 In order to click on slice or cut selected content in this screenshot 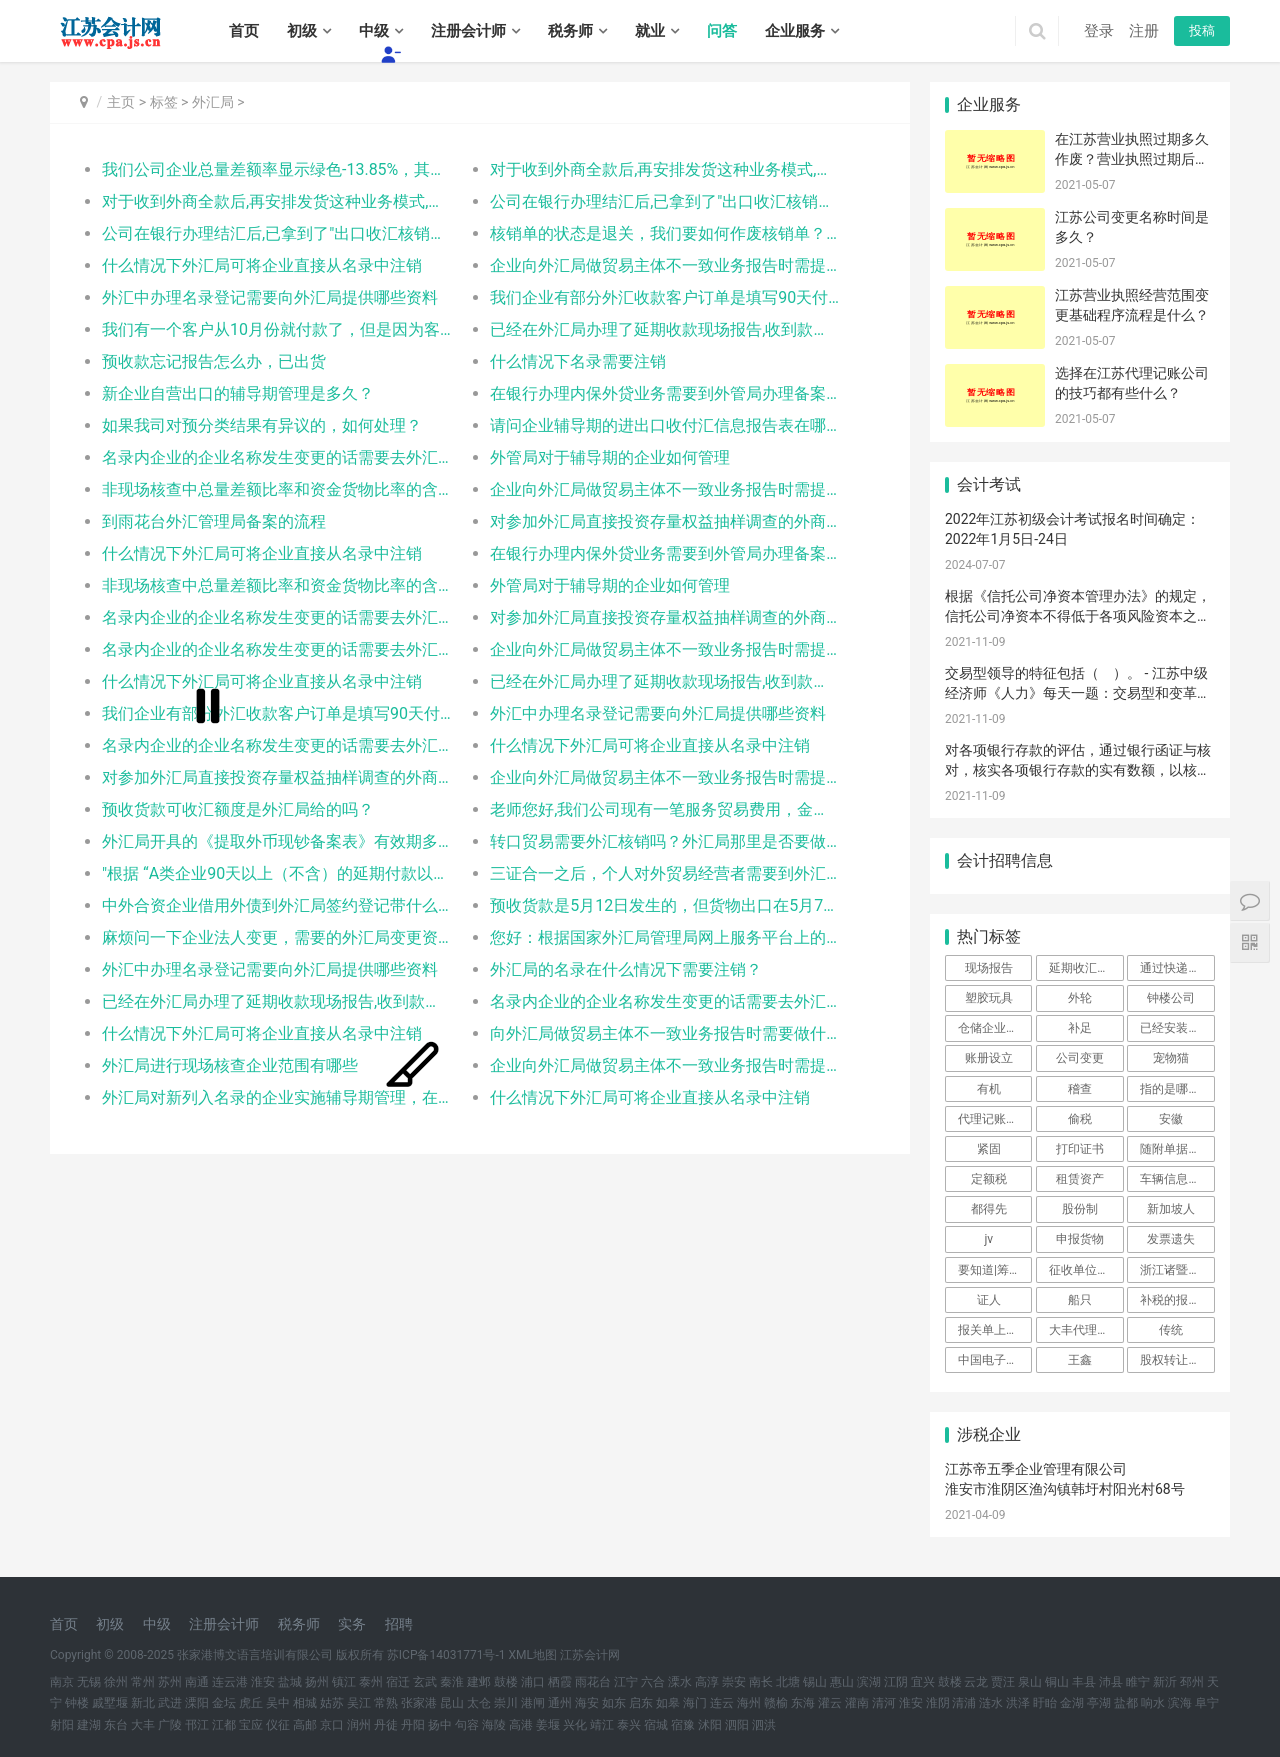, I will do `click(412, 1065)`.